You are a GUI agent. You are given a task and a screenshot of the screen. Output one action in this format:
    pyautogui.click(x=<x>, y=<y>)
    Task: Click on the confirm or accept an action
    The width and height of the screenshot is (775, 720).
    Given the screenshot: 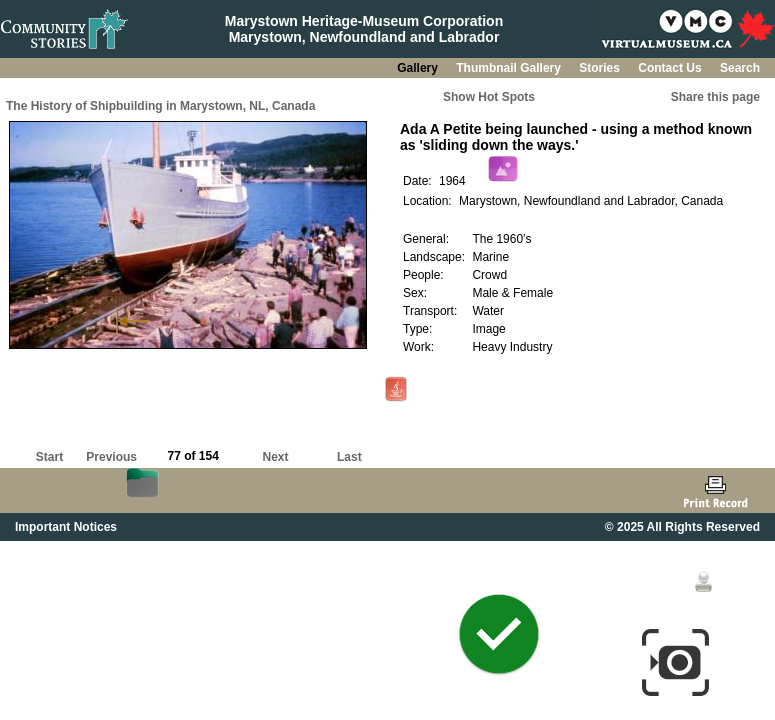 What is the action you would take?
    pyautogui.click(x=499, y=634)
    